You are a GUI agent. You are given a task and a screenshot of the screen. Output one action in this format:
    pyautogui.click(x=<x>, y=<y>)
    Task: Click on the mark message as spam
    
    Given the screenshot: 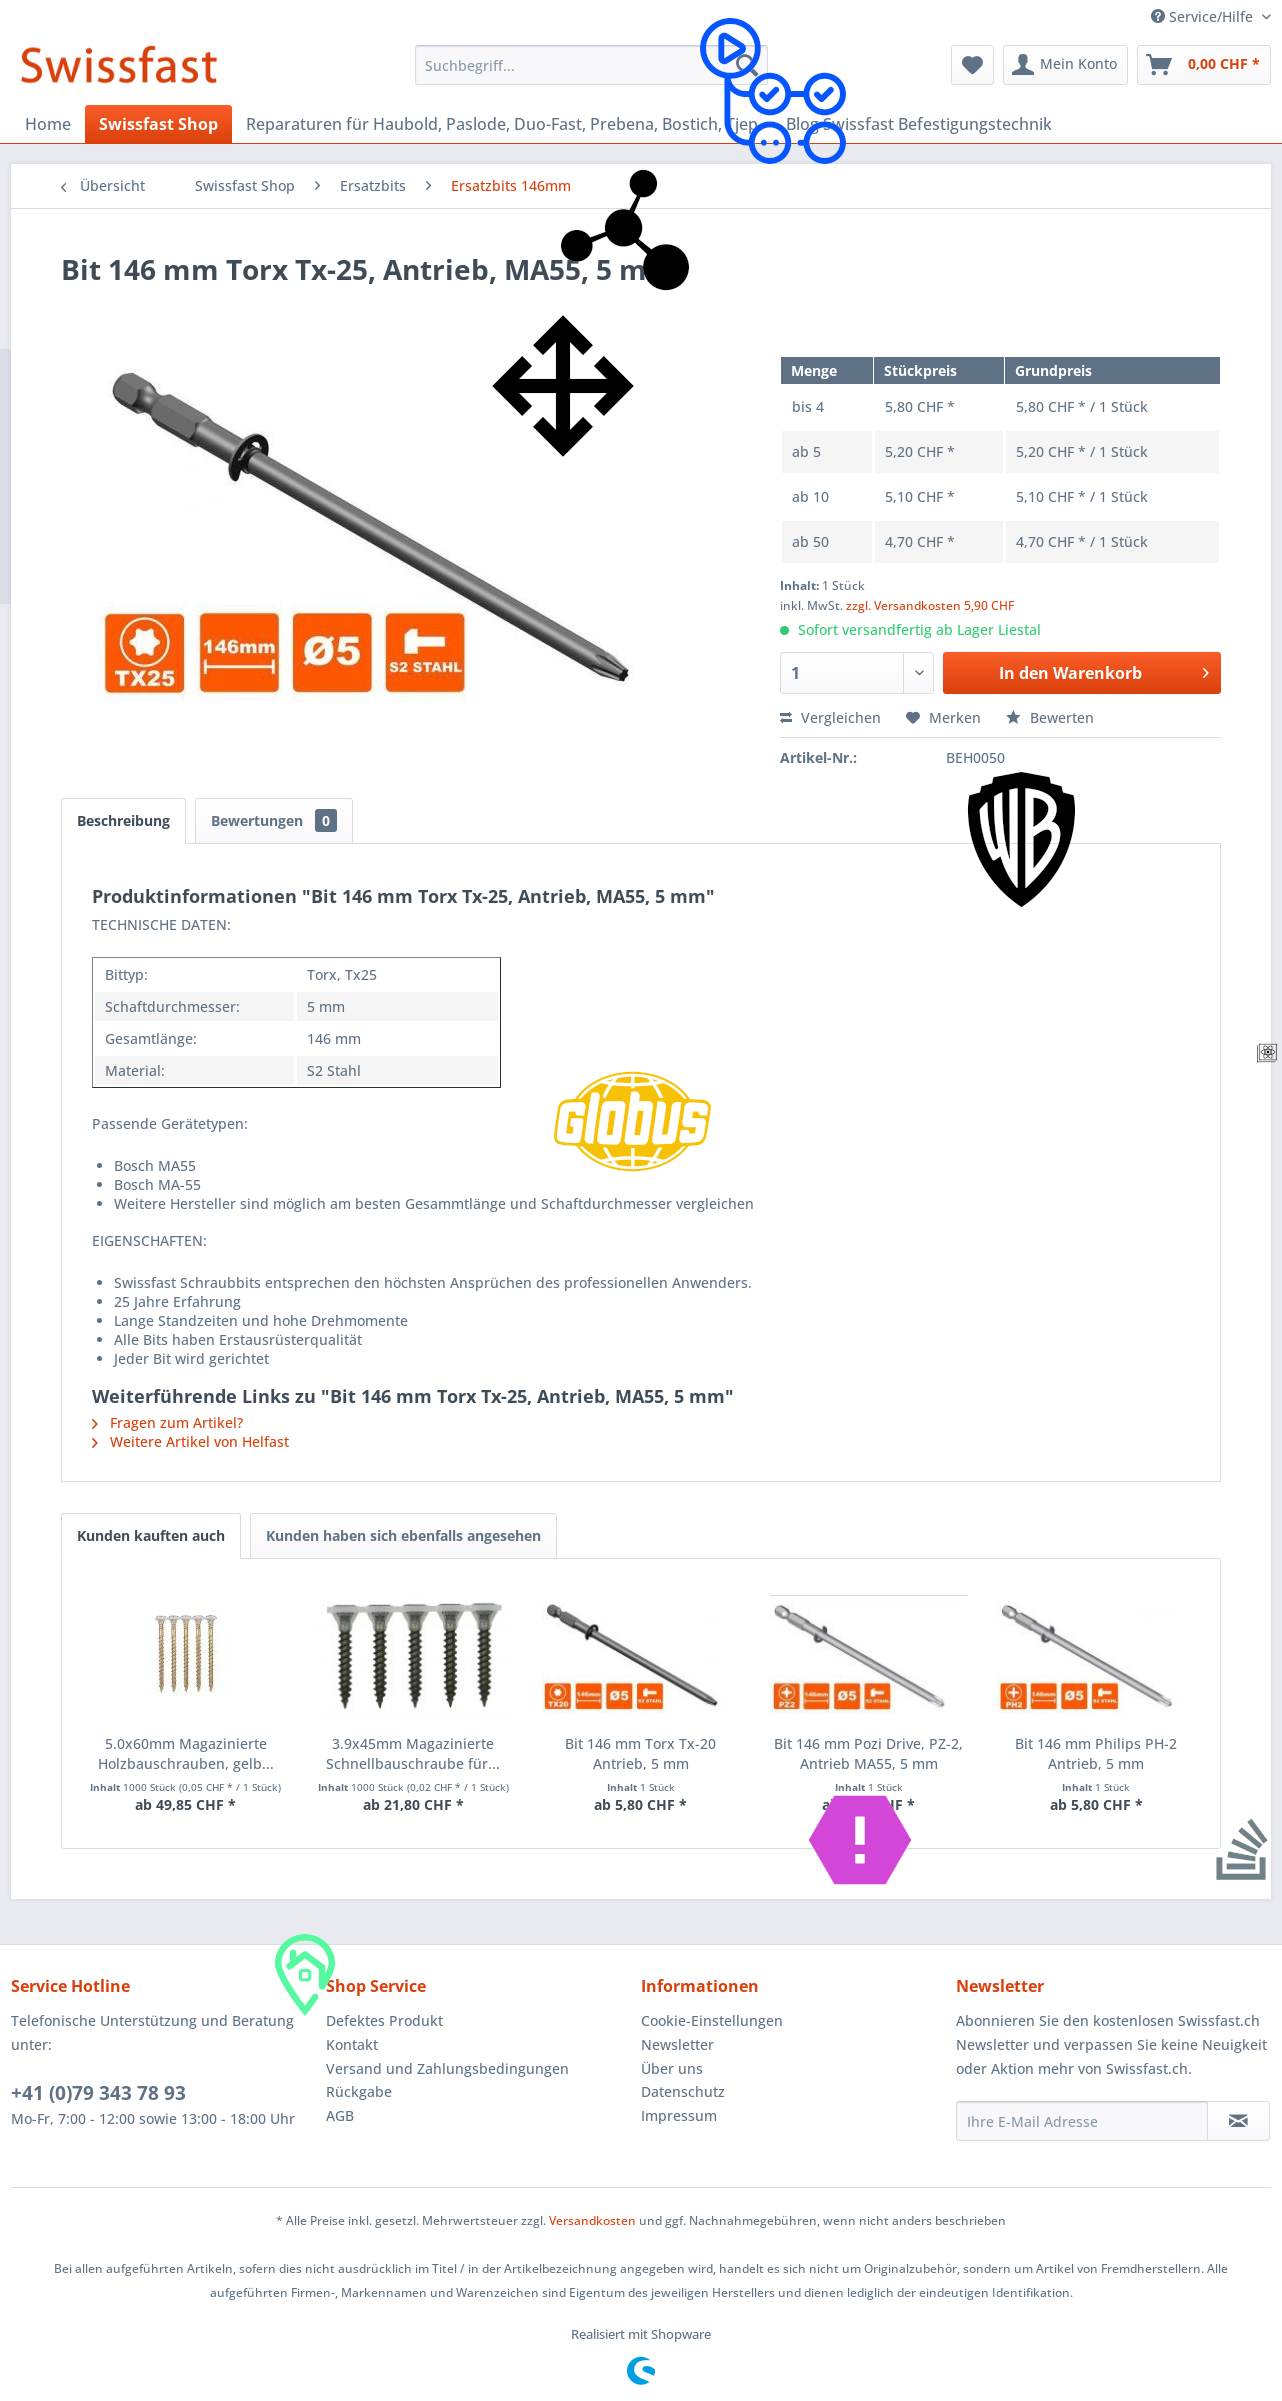 What is the action you would take?
    pyautogui.click(x=860, y=1840)
    